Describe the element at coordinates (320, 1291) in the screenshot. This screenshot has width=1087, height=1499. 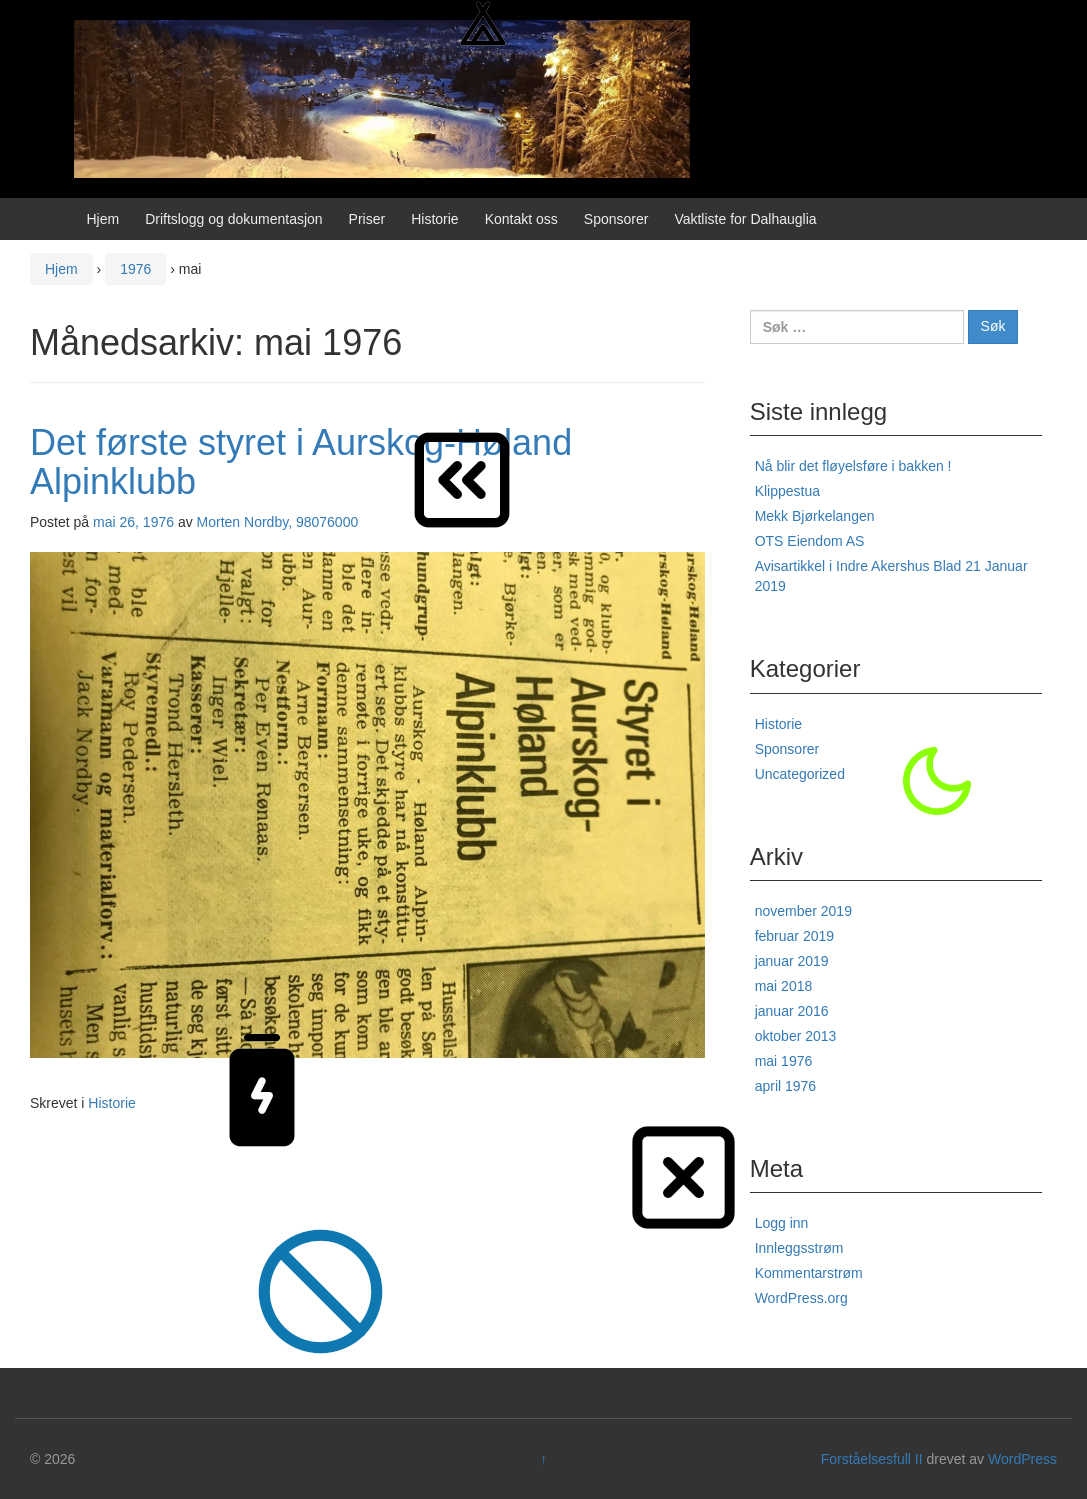
I see `indicates a blocked or prohibited action` at that location.